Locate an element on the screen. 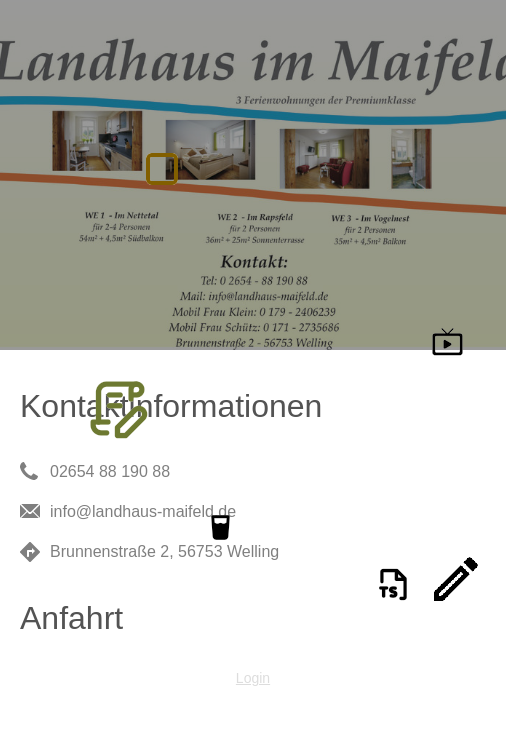 The width and height of the screenshot is (506, 730). a TypeScript file is located at coordinates (393, 584).